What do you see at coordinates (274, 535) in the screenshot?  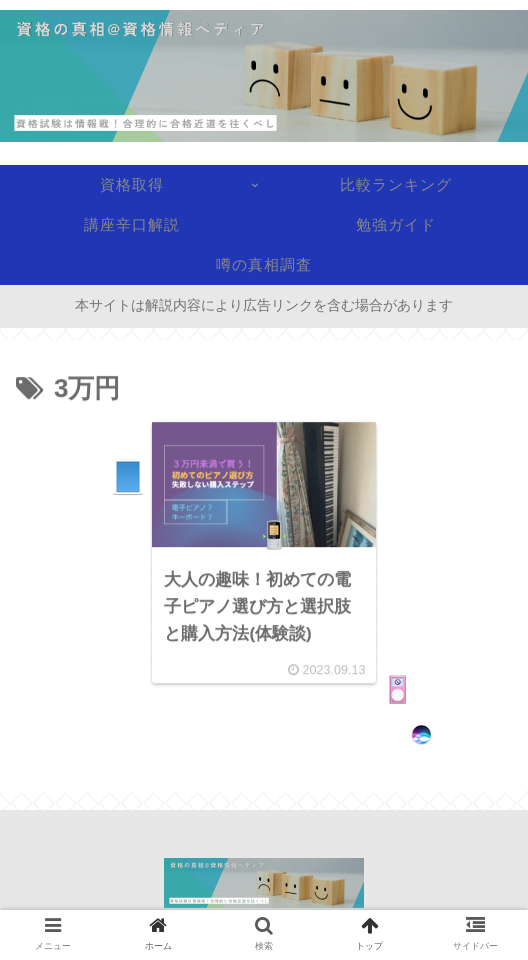 I see `indicates active cellular network connection` at bounding box center [274, 535].